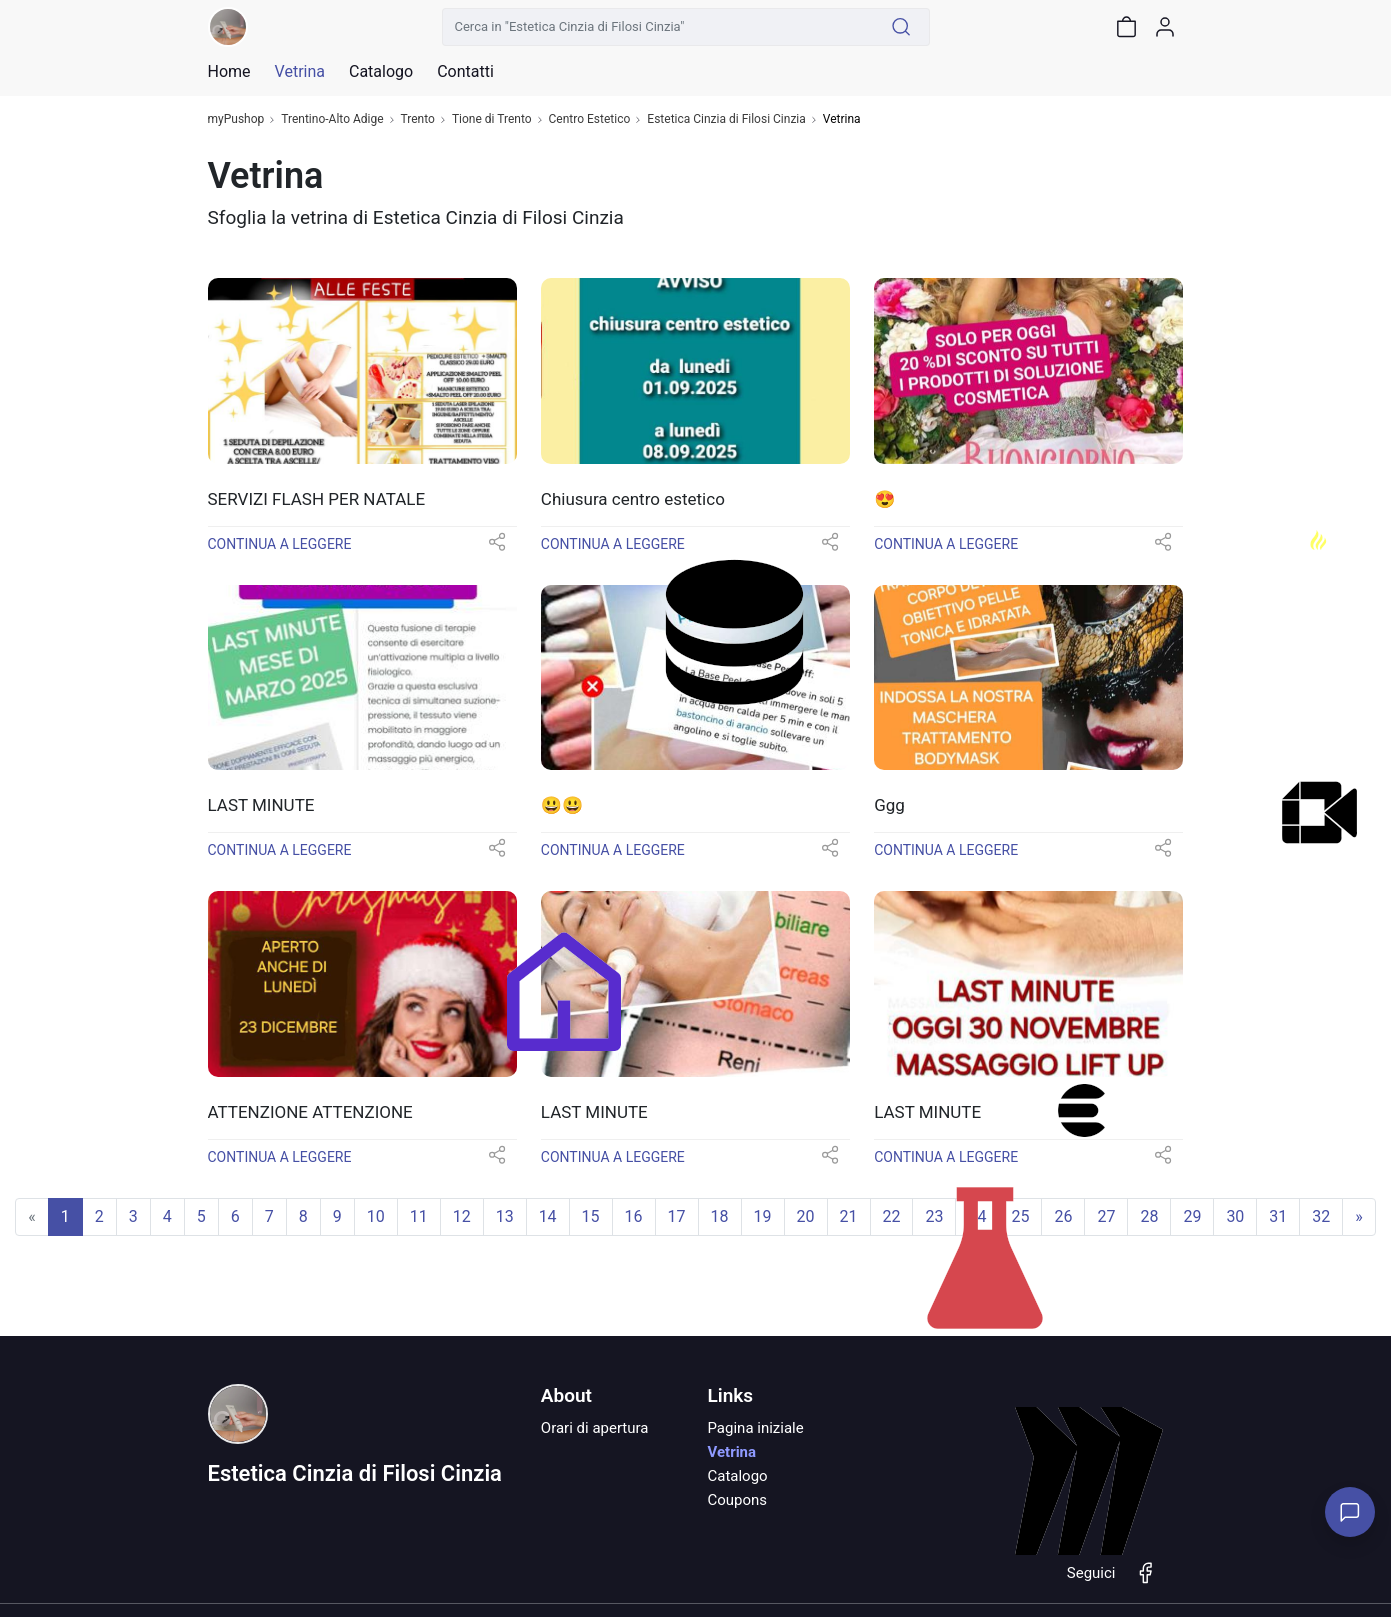 The height and width of the screenshot is (1617, 1391). Describe the element at coordinates (734, 628) in the screenshot. I see `access database storage` at that location.